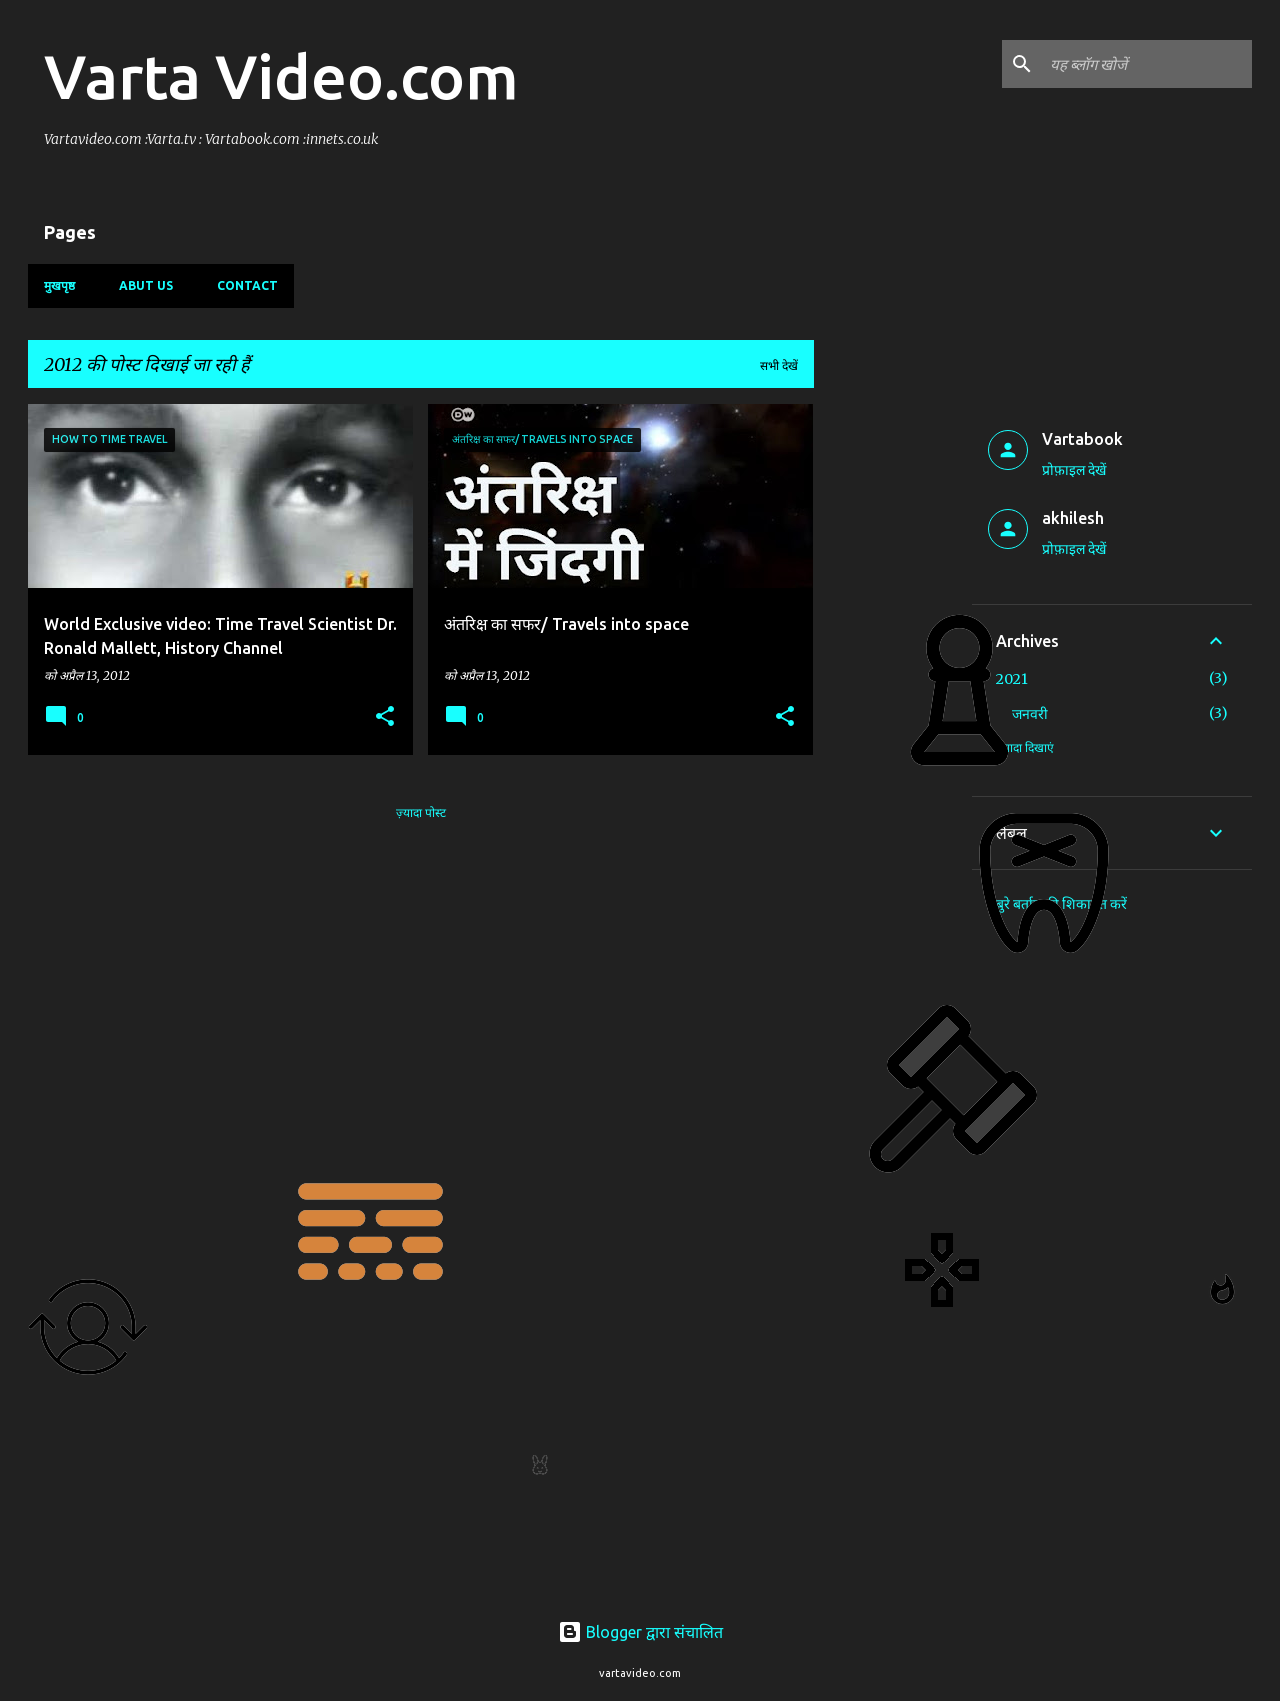  I want to click on access legal or terms of service information, so click(947, 1095).